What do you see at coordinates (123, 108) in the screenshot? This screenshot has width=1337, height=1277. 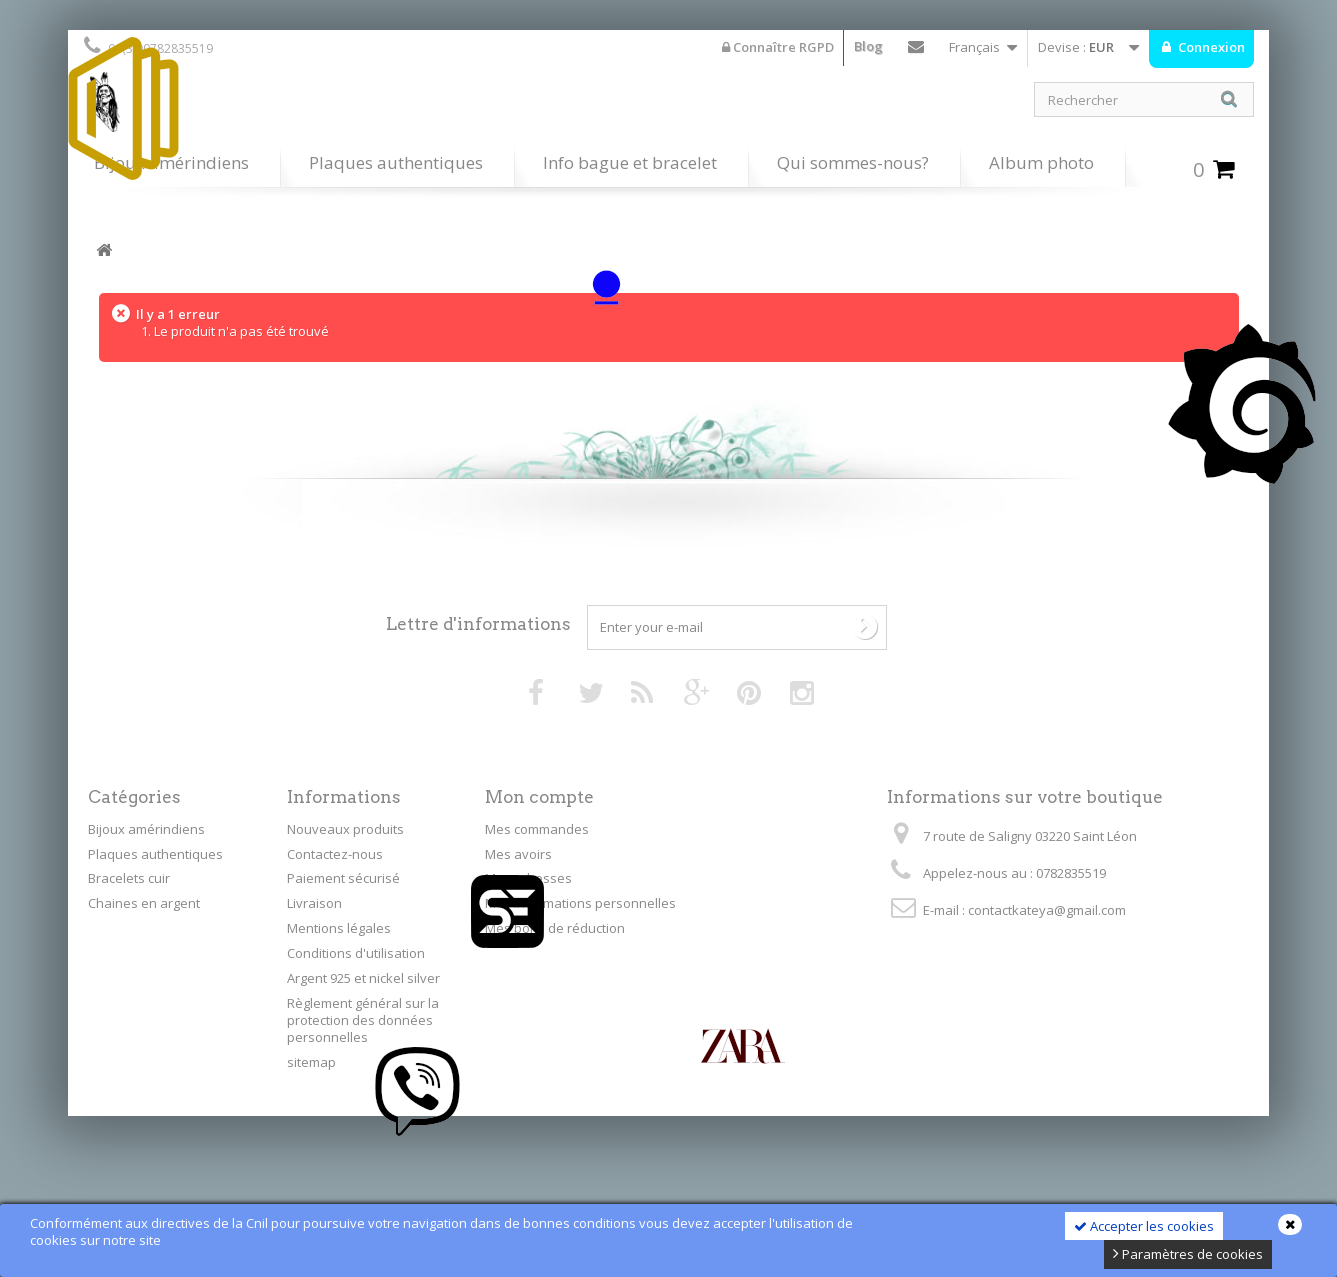 I see `open outline knowledge base app` at bounding box center [123, 108].